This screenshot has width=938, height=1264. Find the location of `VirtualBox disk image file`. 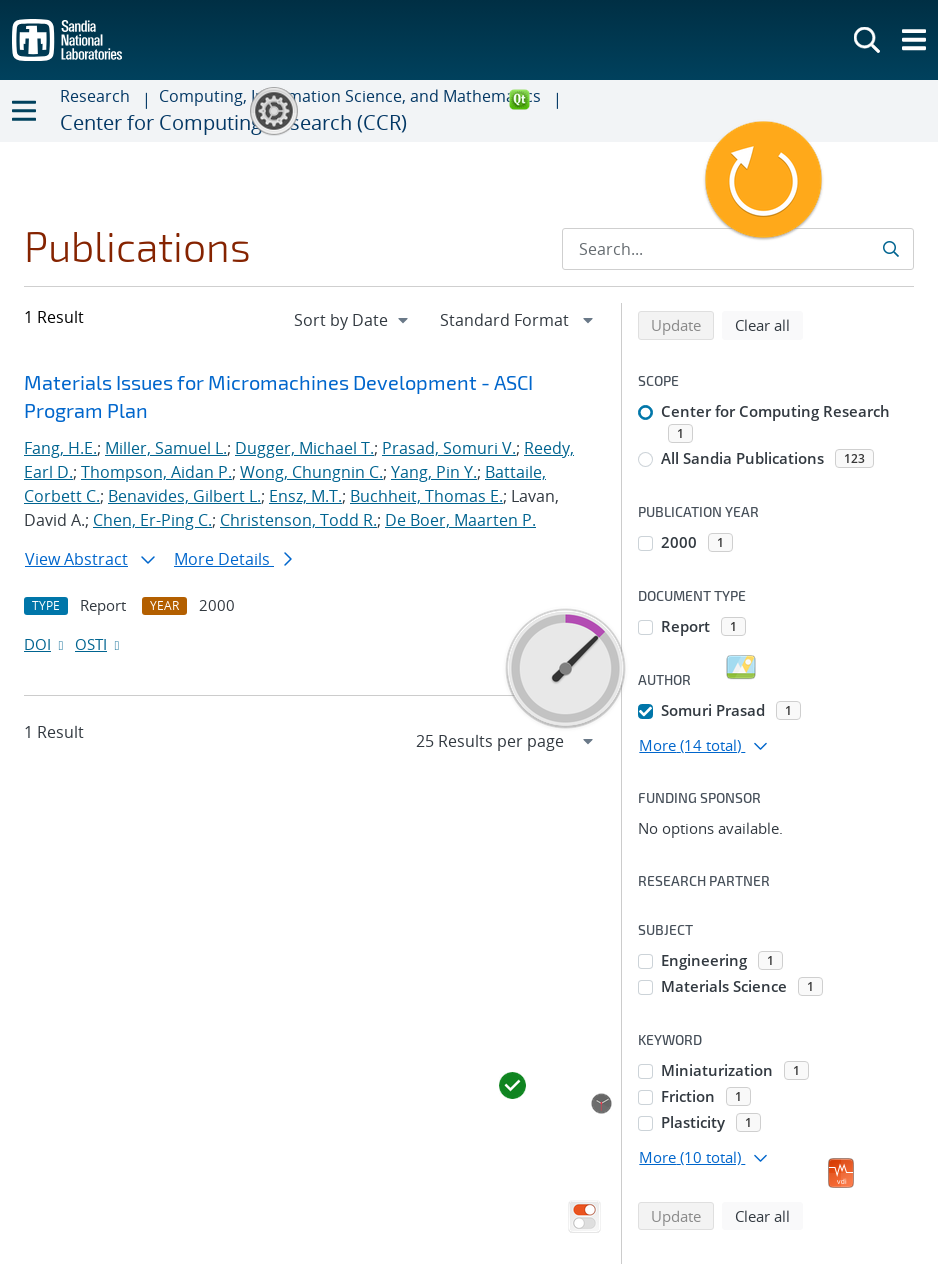

VirtualBox disk image file is located at coordinates (841, 1173).